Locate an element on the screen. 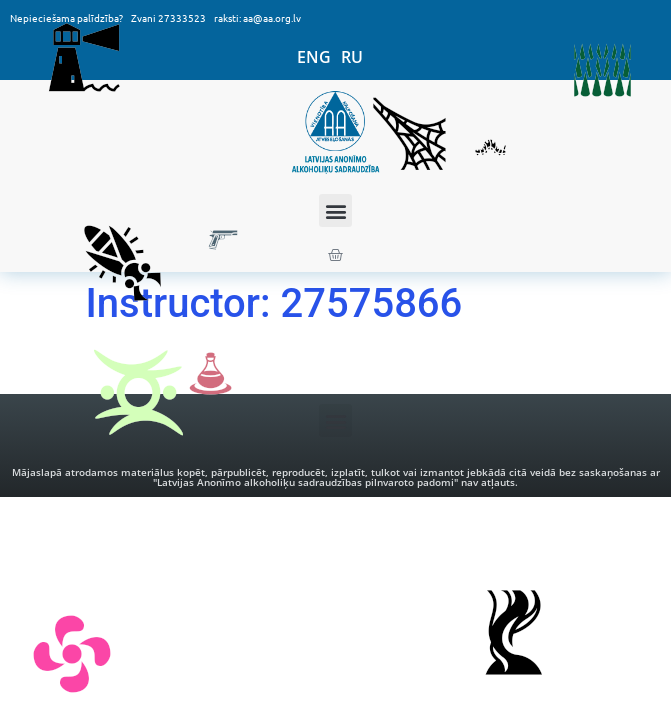 Image resolution: width=671 pixels, height=720 pixels. view garden pests or insects in a nature game is located at coordinates (490, 147).